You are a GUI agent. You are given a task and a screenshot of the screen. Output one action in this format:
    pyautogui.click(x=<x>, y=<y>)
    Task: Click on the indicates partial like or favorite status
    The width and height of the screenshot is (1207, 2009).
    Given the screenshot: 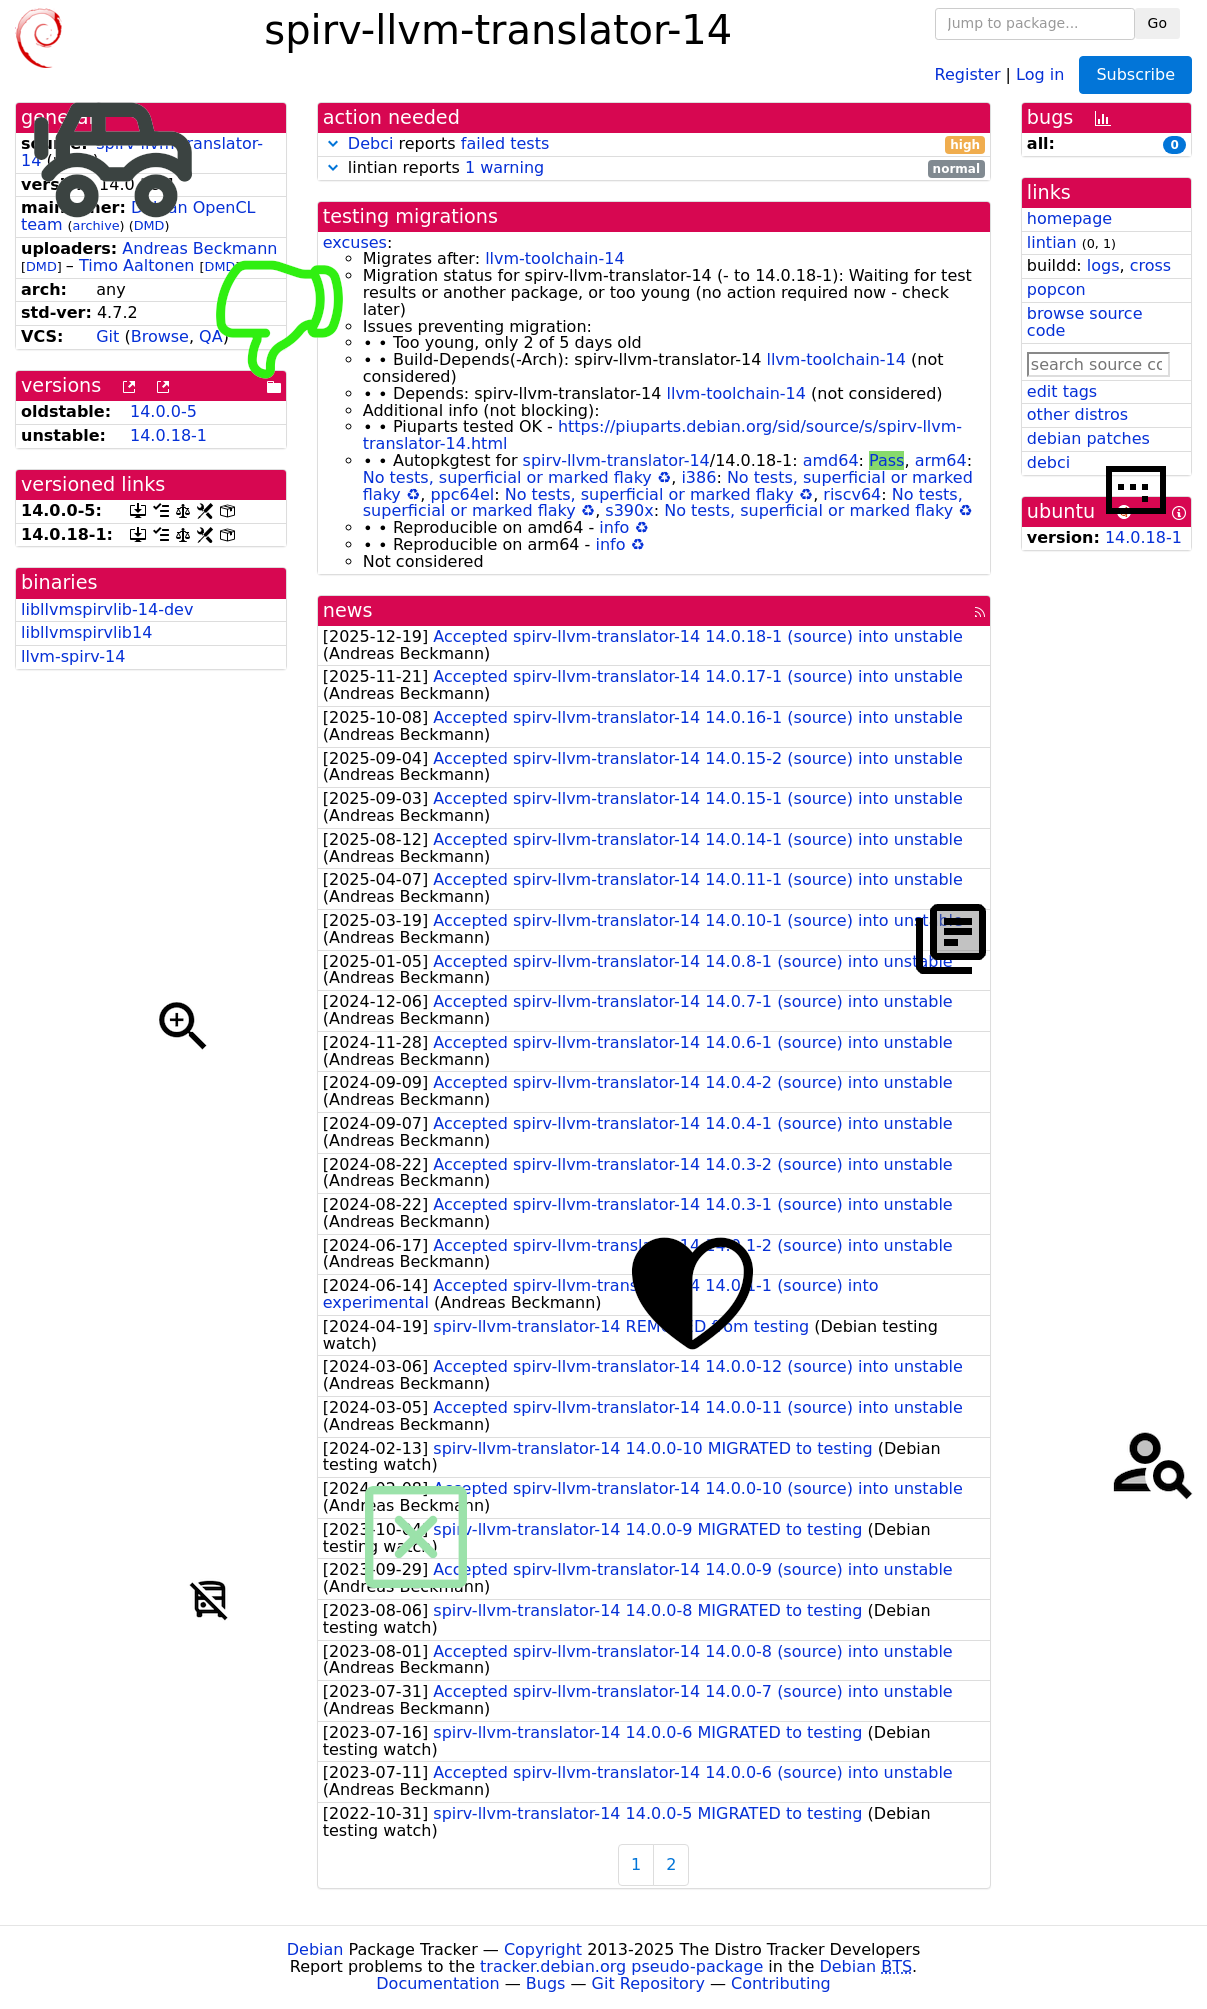 What is the action you would take?
    pyautogui.click(x=692, y=1293)
    